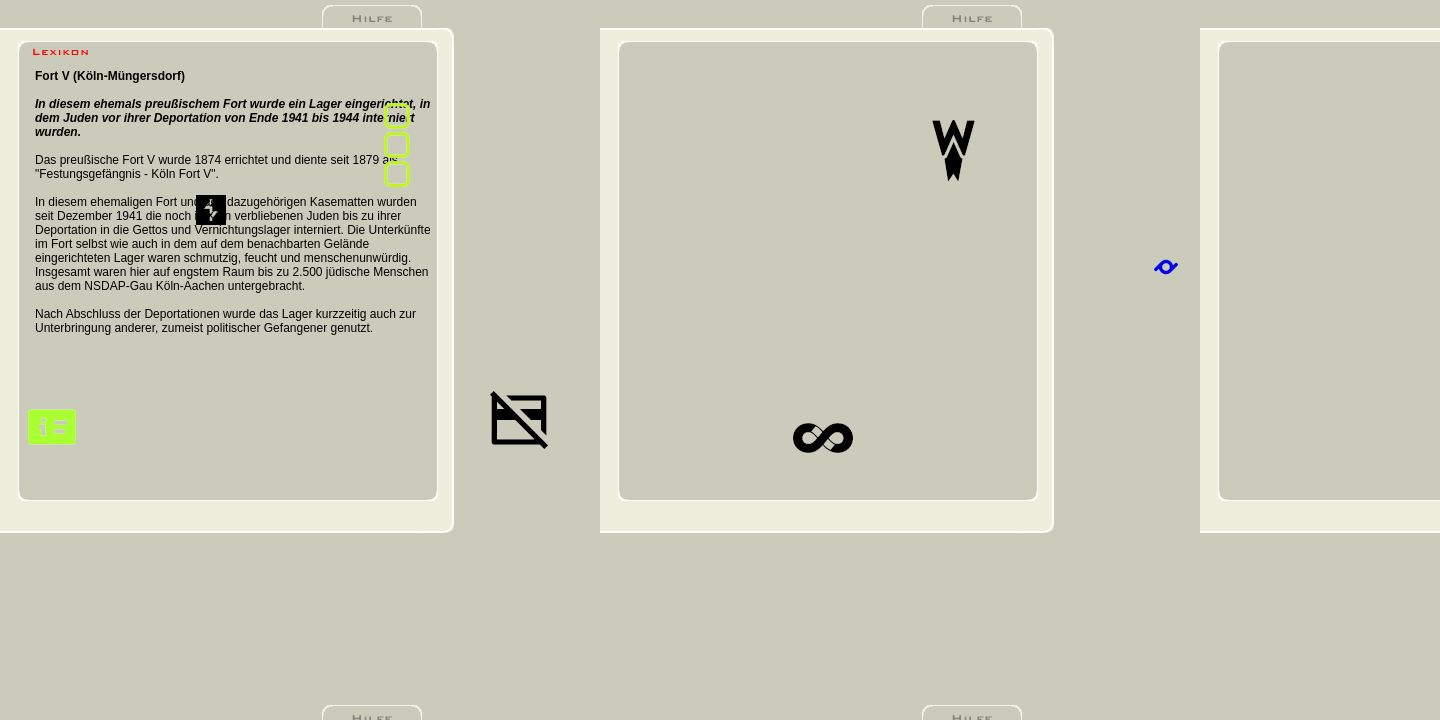 The image size is (1440, 720). I want to click on open pr.co app or website, so click(1166, 267).